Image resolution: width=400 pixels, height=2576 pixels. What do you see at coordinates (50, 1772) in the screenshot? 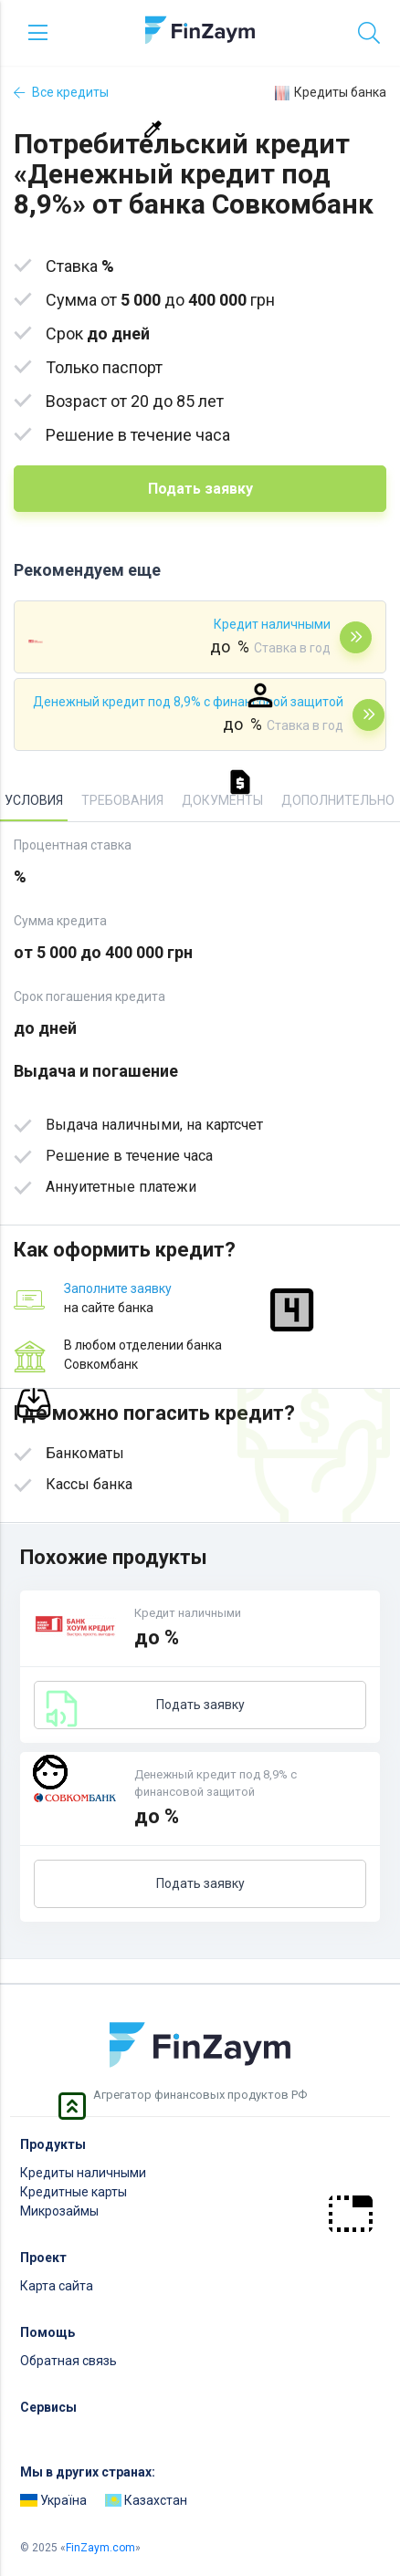
I see `access your profile or account settings` at bounding box center [50, 1772].